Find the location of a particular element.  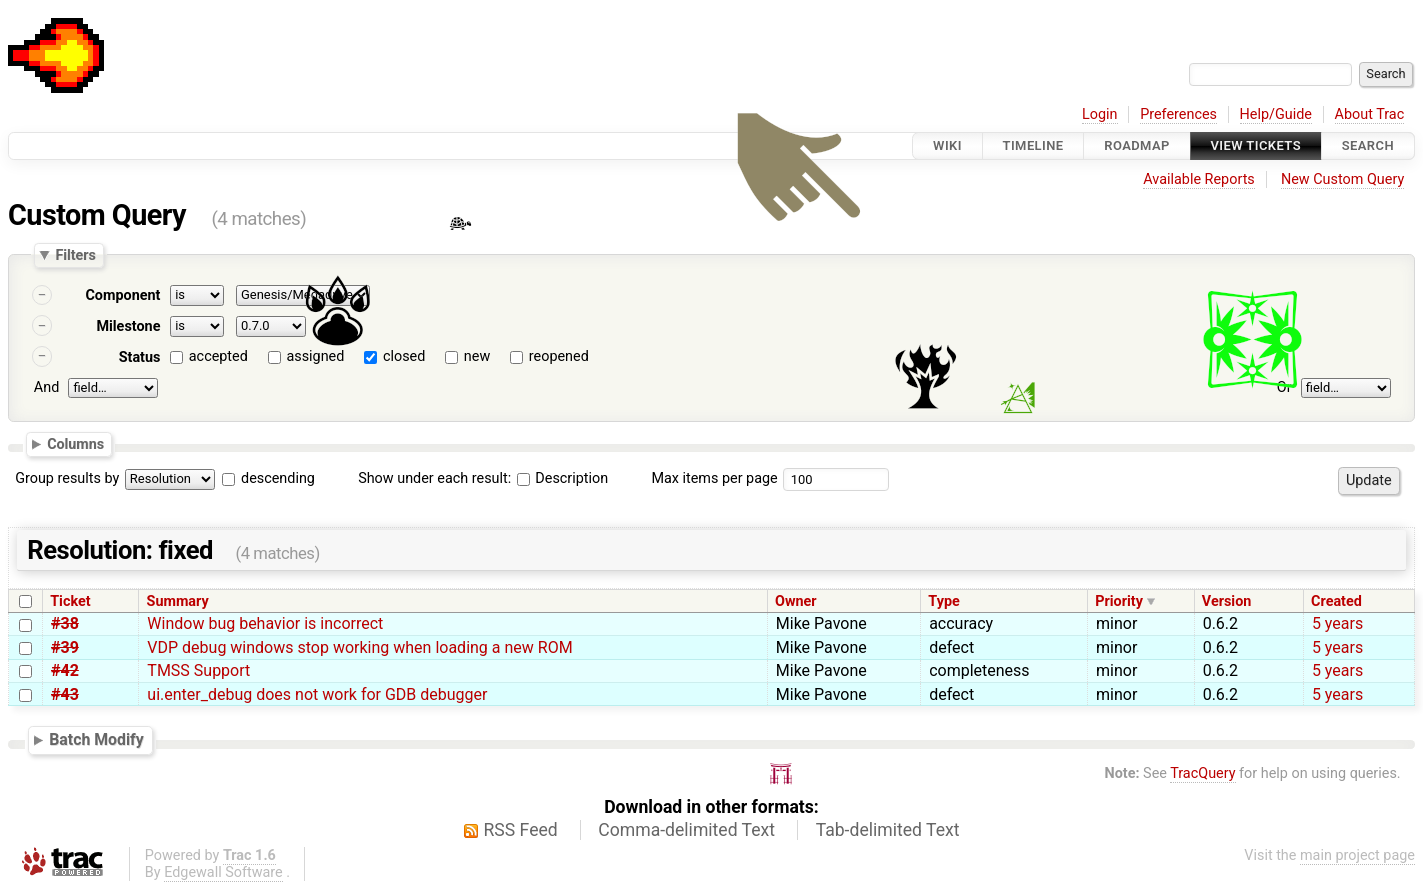

access pet-related features or settings is located at coordinates (337, 310).